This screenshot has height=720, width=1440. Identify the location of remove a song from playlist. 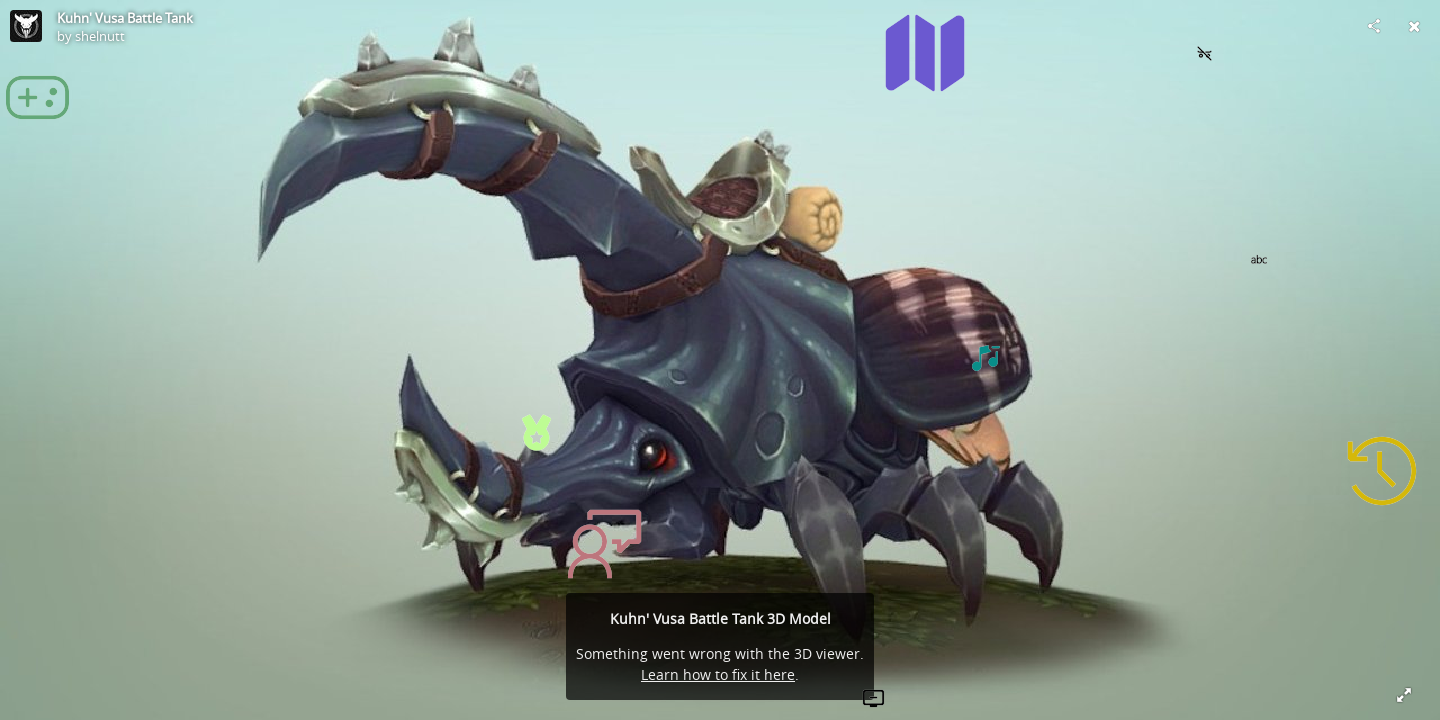
(986, 357).